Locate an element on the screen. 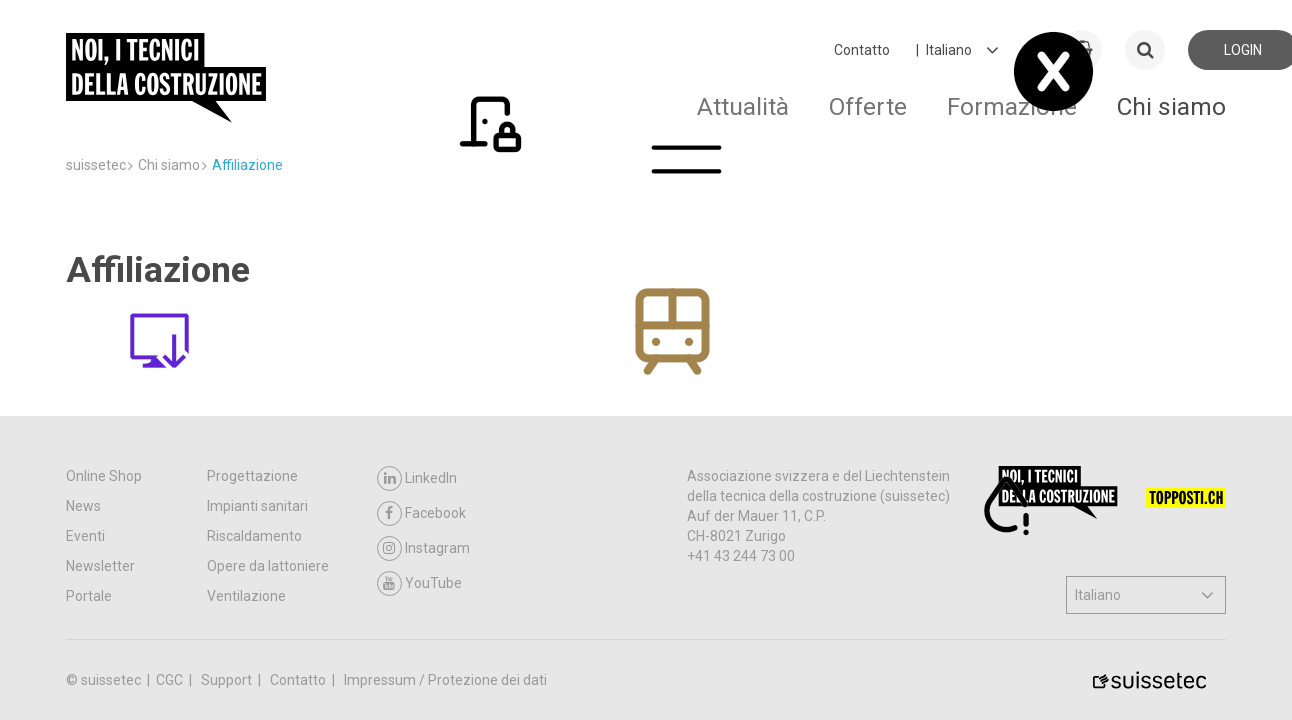 Image resolution: width=1292 pixels, height=720 pixels. download file to desktop is located at coordinates (159, 338).